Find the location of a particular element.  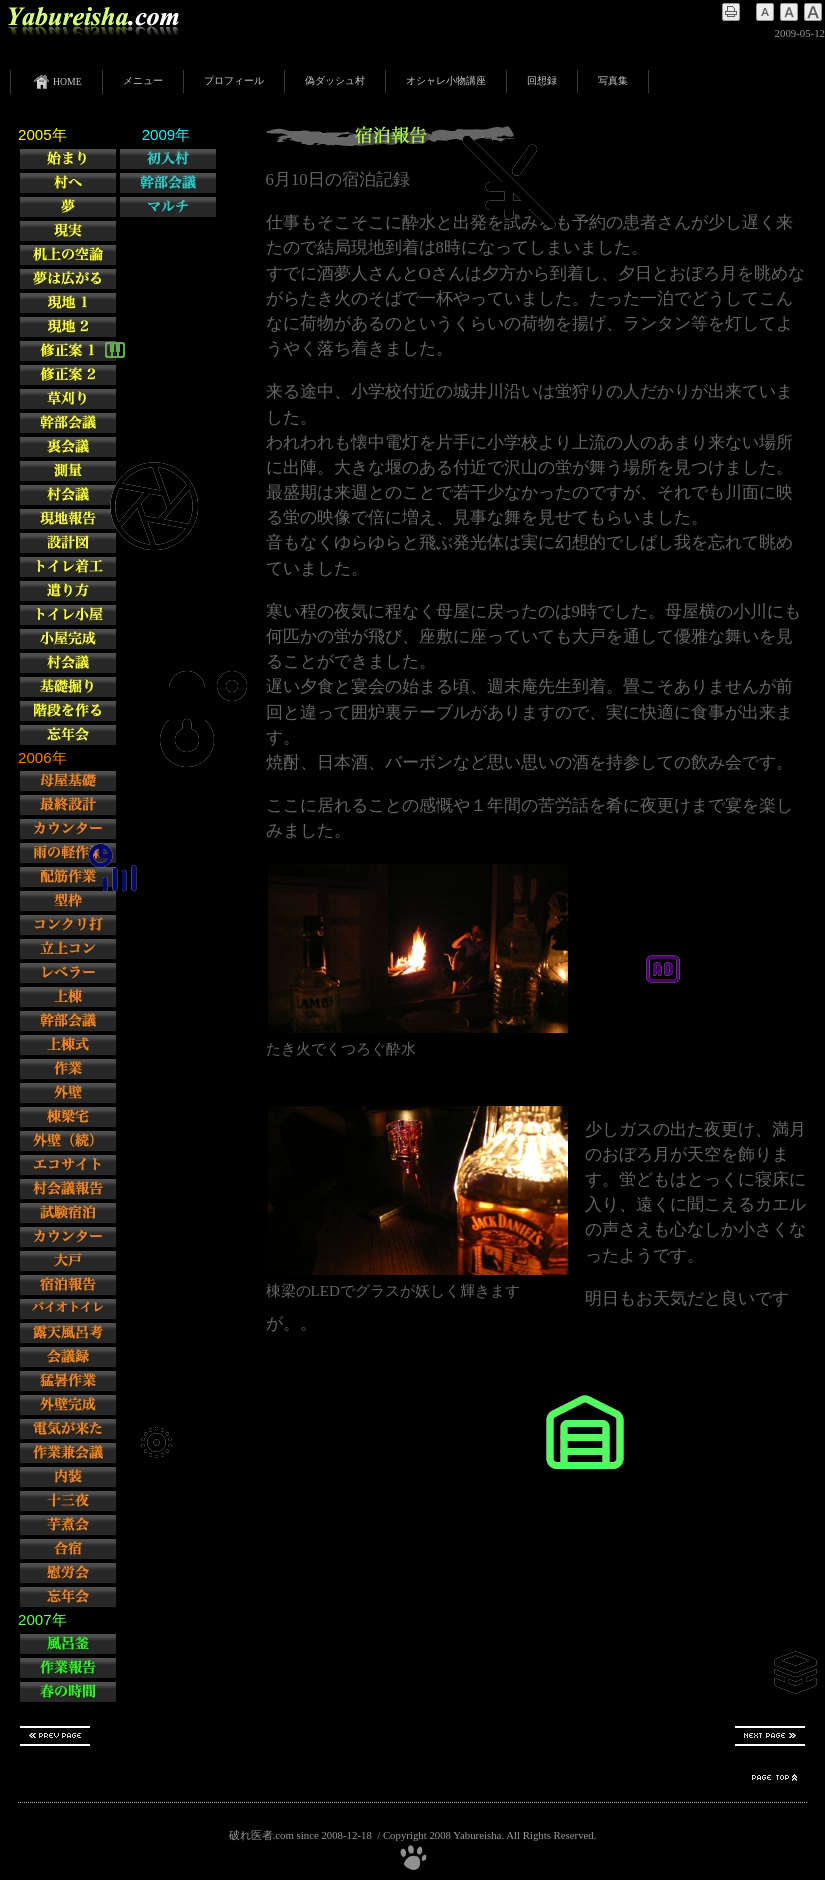

indicates sponsored or advertisement content is located at coordinates (663, 969).